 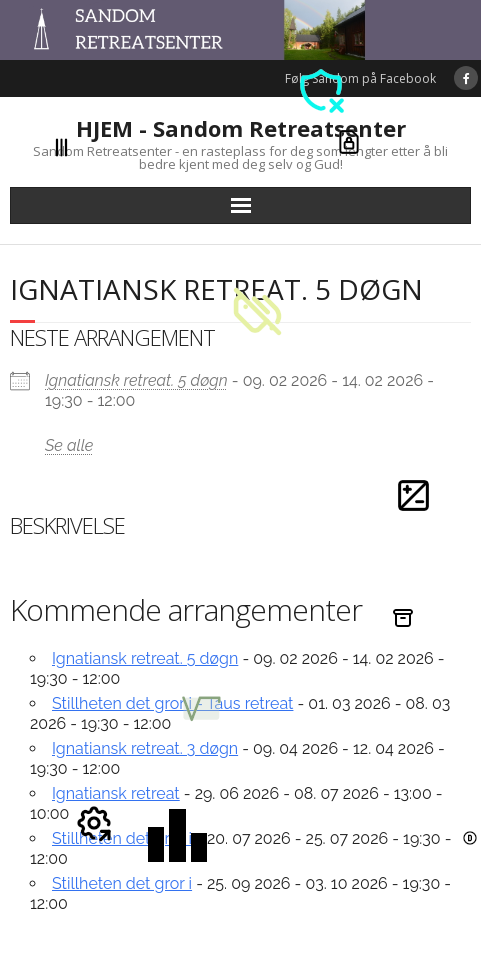 What do you see at coordinates (61, 147) in the screenshot?
I see `indicates a count of three` at bounding box center [61, 147].